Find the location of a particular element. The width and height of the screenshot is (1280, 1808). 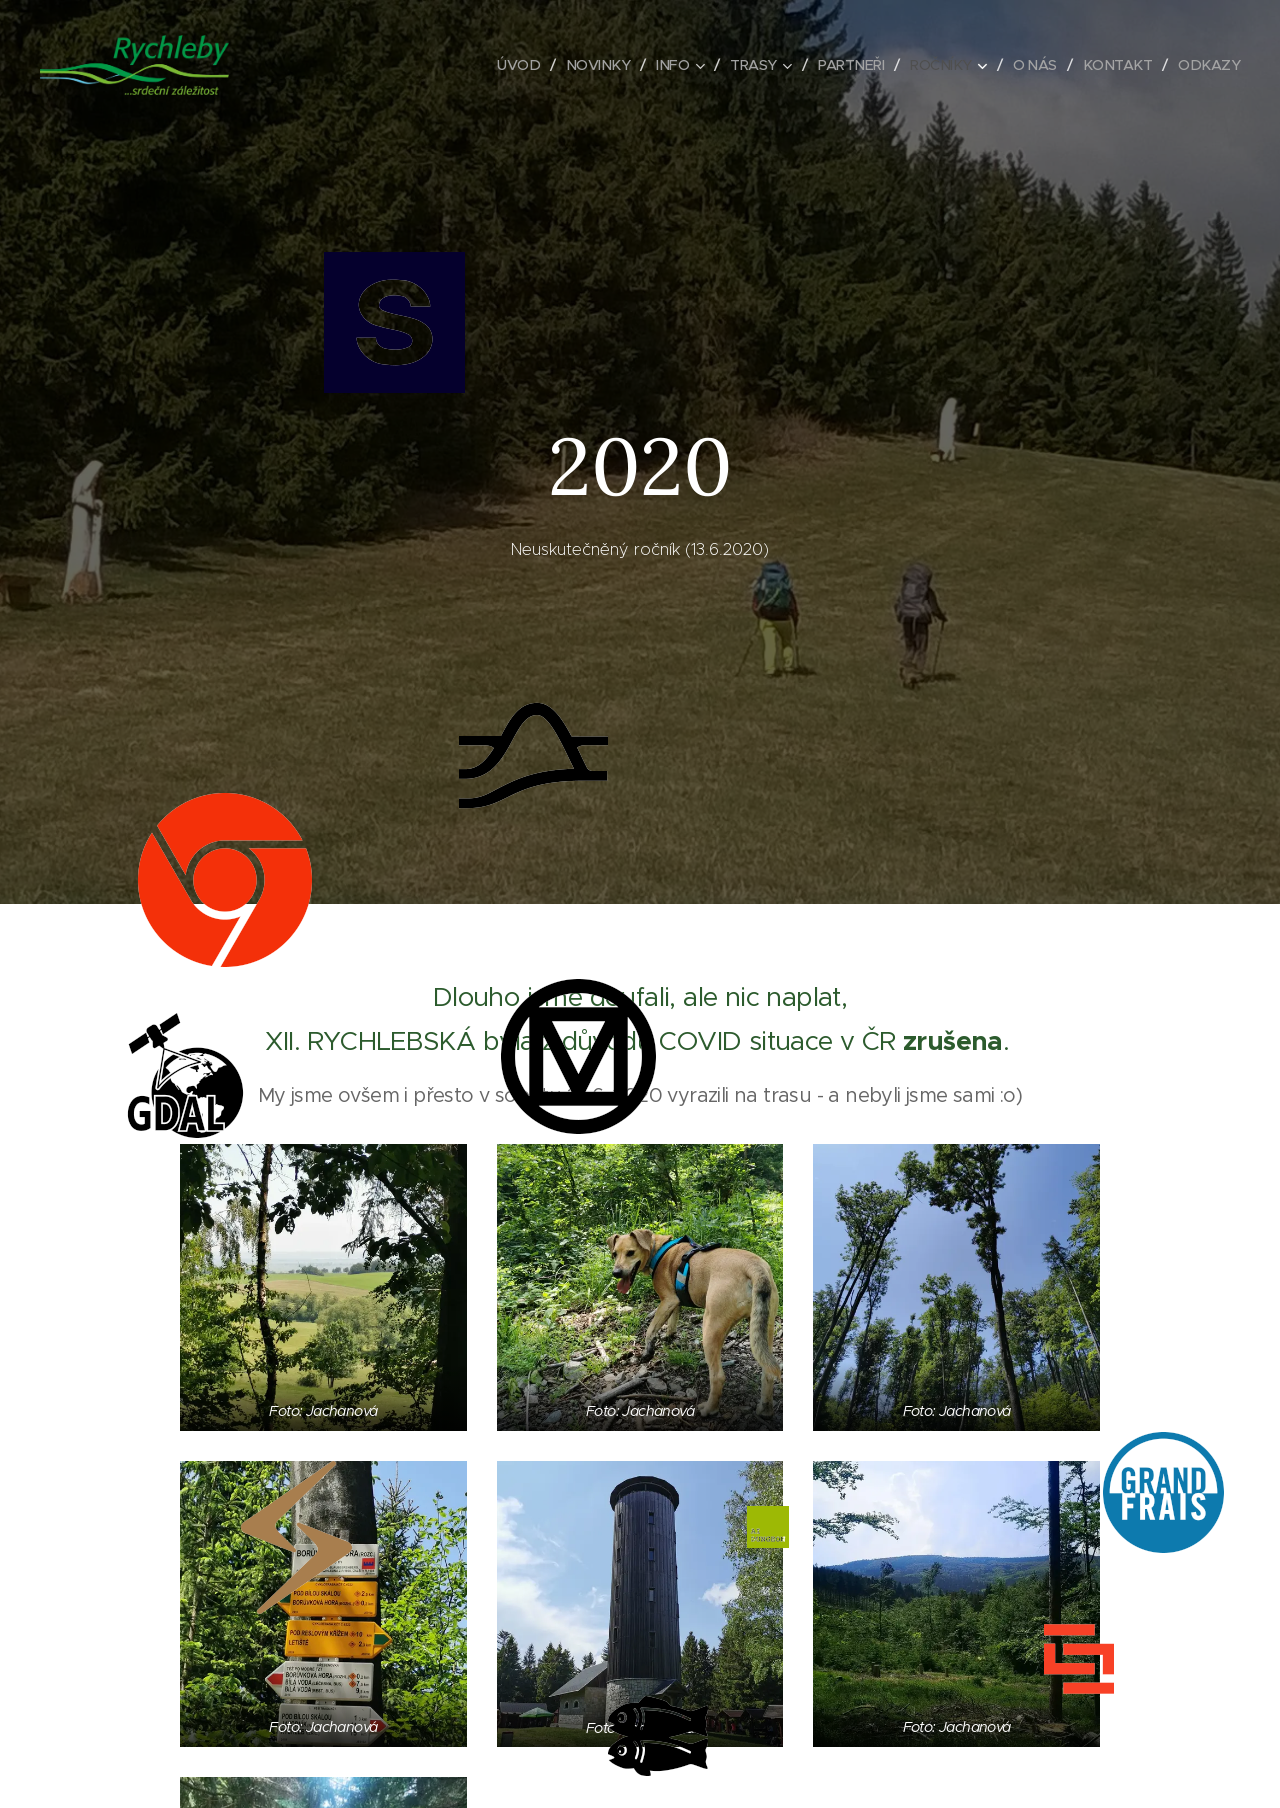

grand frais grocery store logo is located at coordinates (1163, 1492).